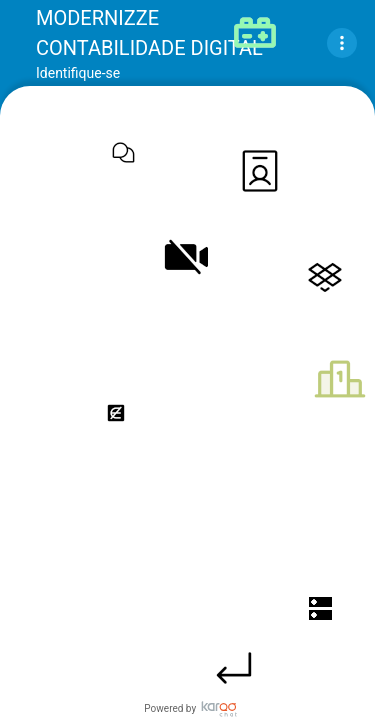 The width and height of the screenshot is (375, 720). I want to click on camera is off or disabled, so click(185, 257).